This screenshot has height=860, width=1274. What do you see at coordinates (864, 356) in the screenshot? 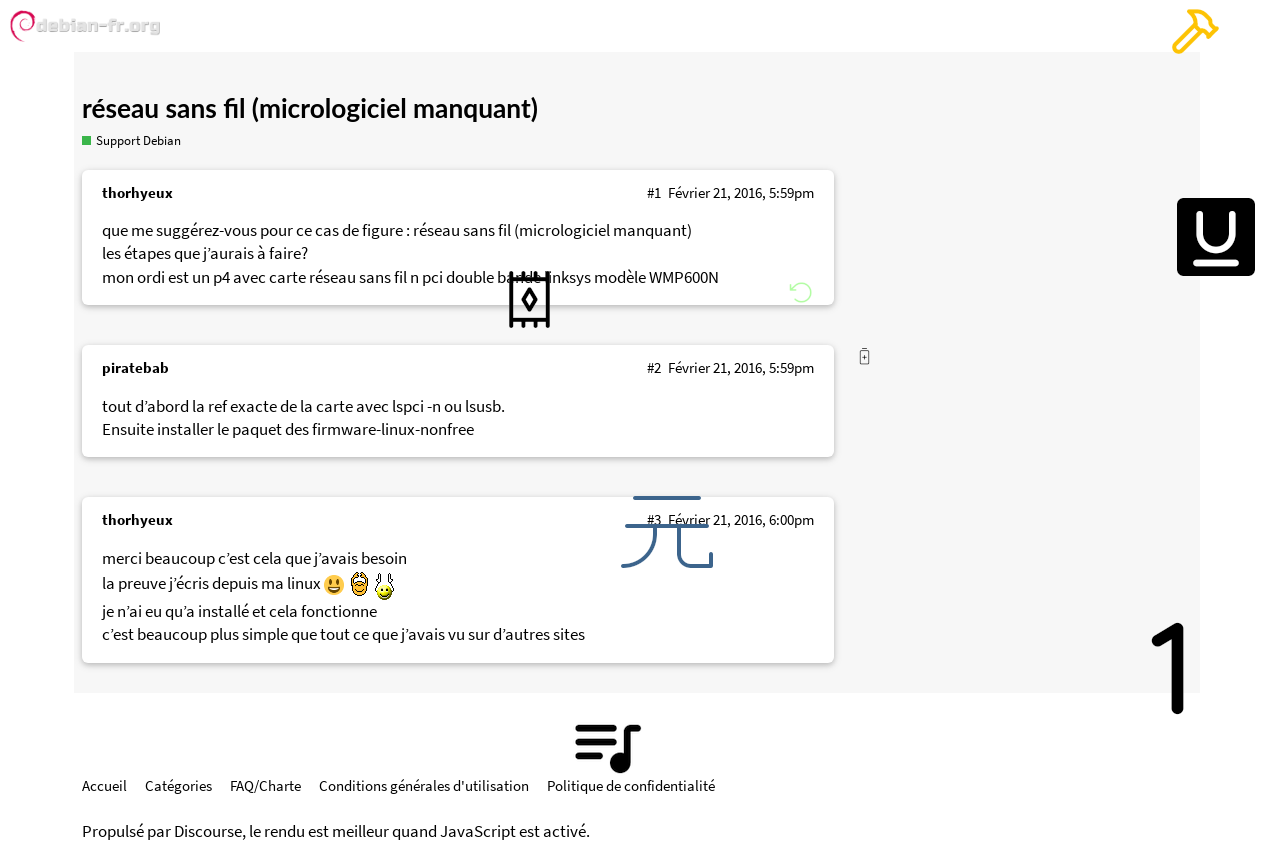
I see `add a new battery or power source` at bounding box center [864, 356].